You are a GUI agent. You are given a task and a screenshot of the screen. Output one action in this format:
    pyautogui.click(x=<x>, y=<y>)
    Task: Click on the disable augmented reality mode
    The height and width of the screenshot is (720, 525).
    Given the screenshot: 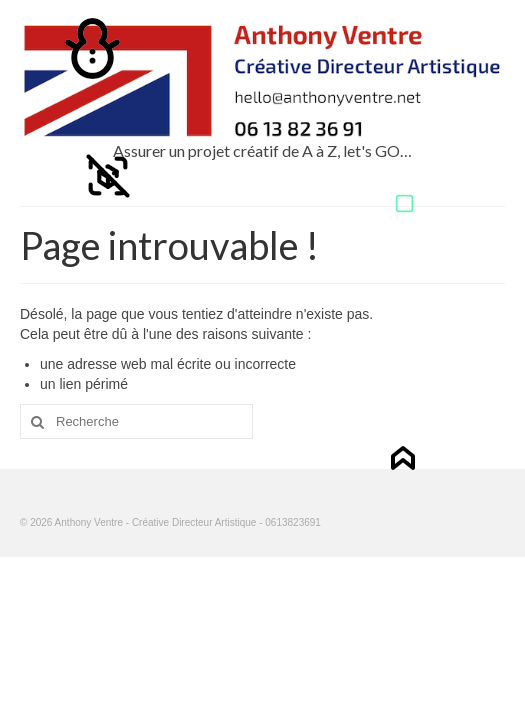 What is the action you would take?
    pyautogui.click(x=108, y=176)
    